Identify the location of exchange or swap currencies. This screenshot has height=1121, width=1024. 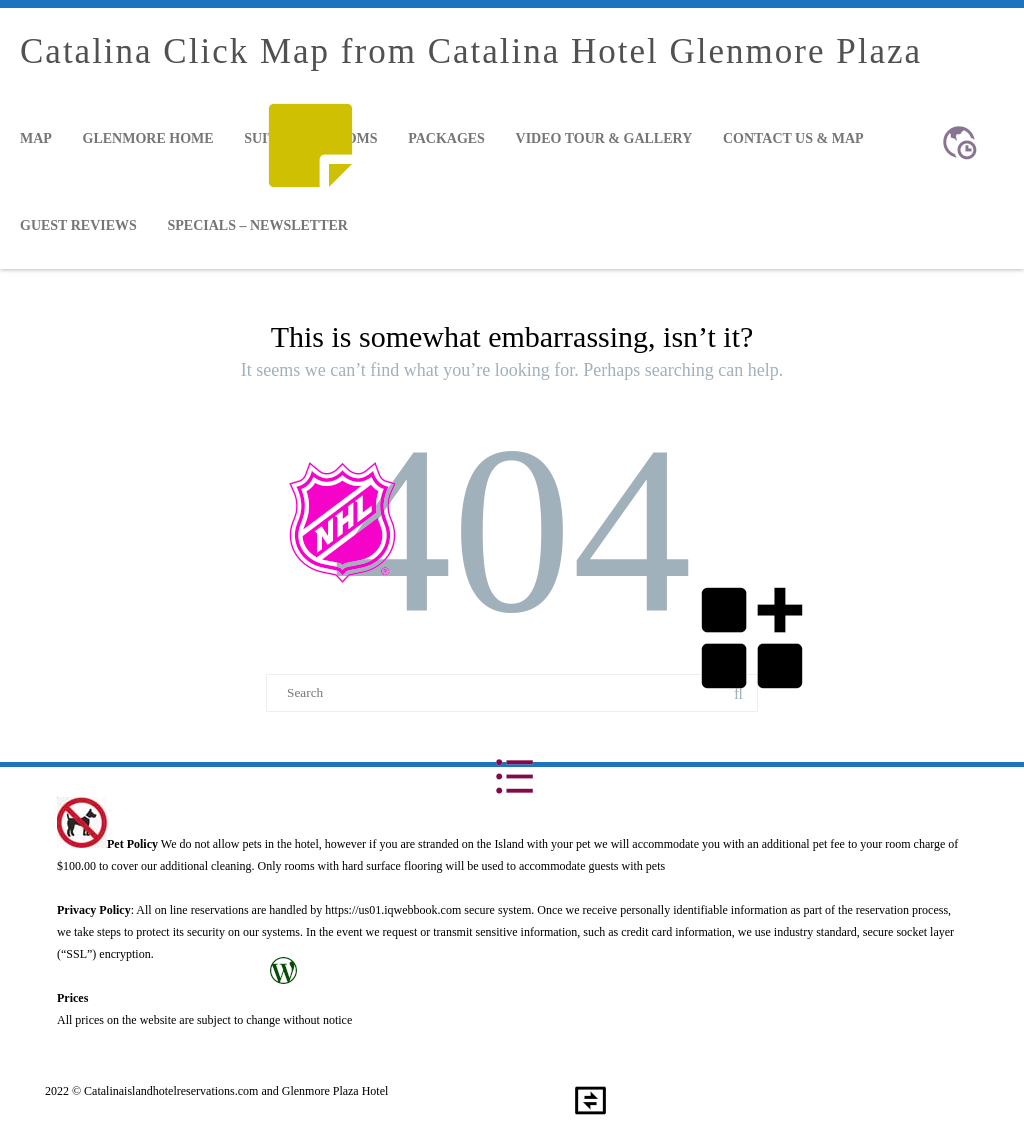
(590, 1100).